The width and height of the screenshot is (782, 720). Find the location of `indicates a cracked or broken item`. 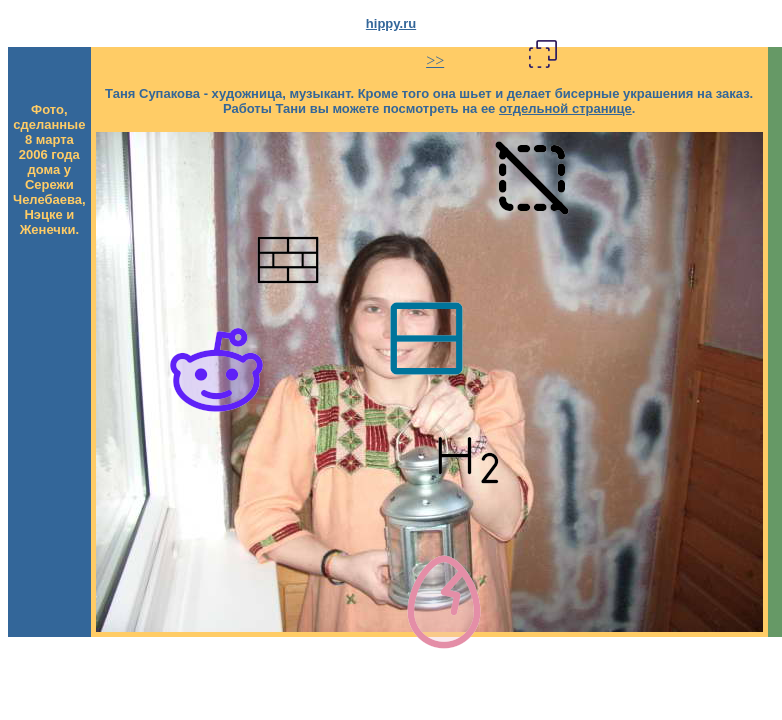

indicates a cracked or broken item is located at coordinates (444, 602).